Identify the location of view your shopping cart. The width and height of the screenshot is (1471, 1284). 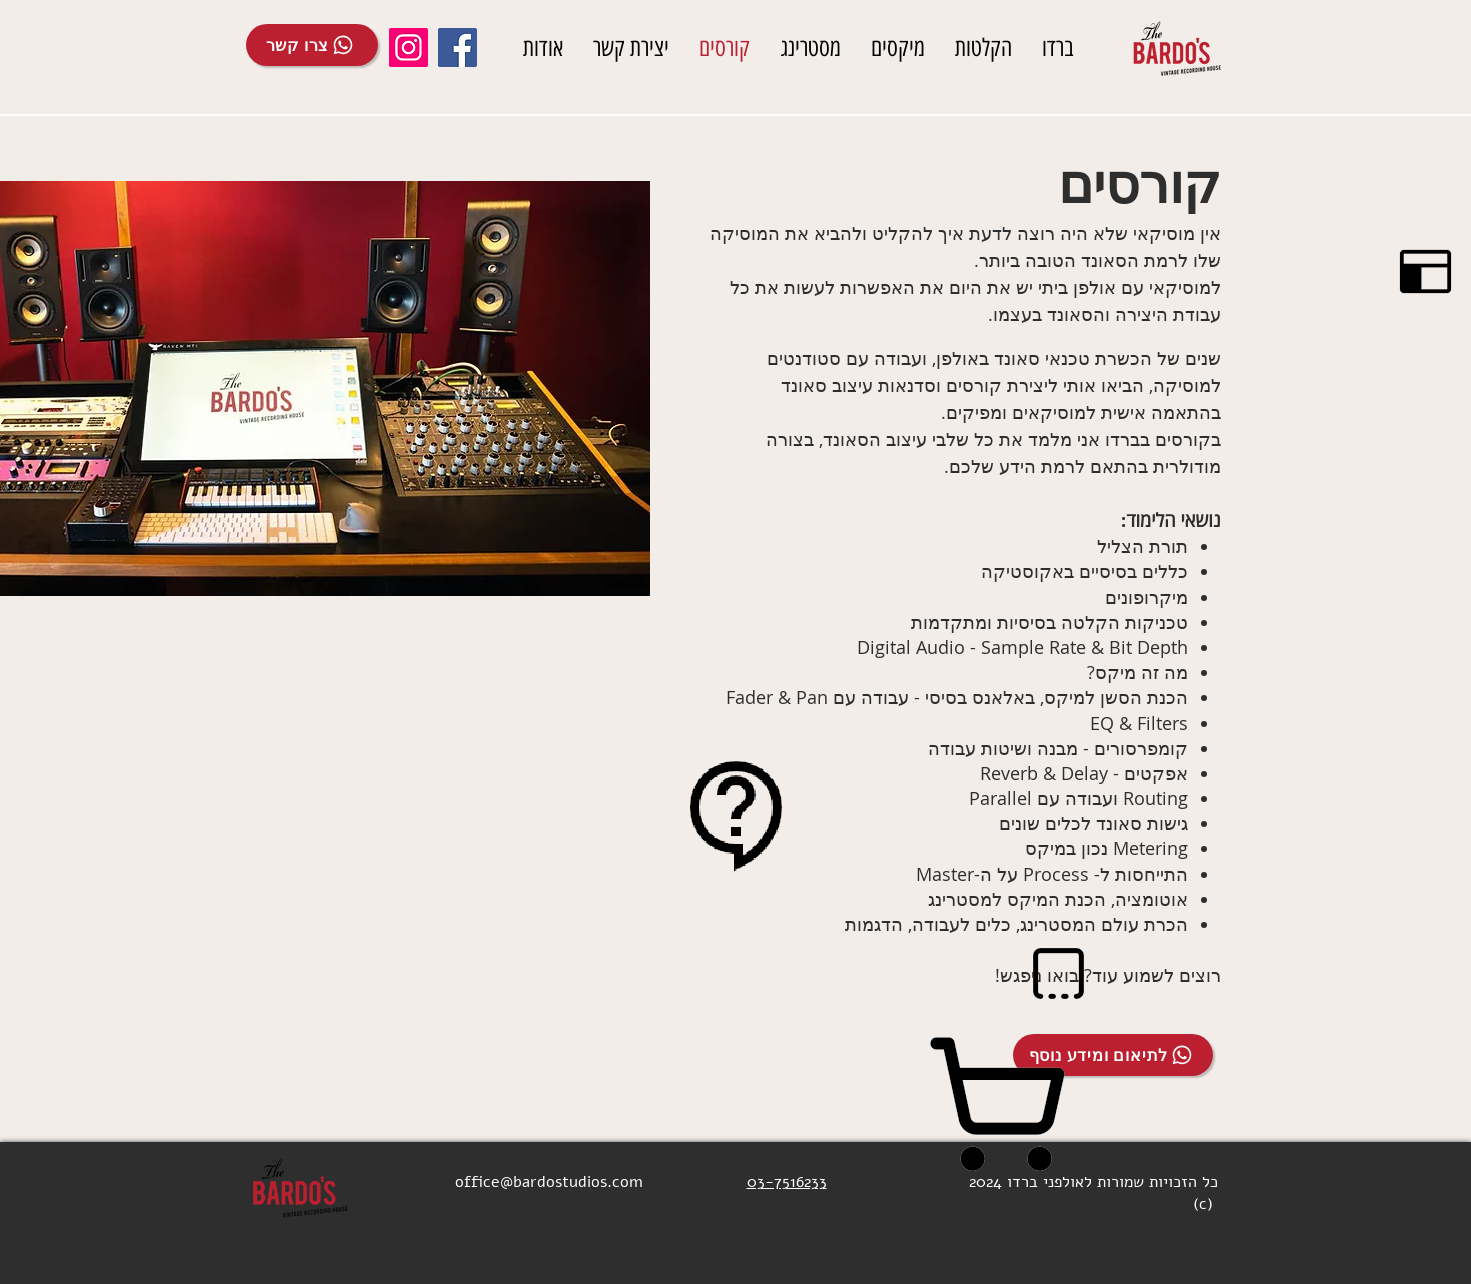
(997, 1104).